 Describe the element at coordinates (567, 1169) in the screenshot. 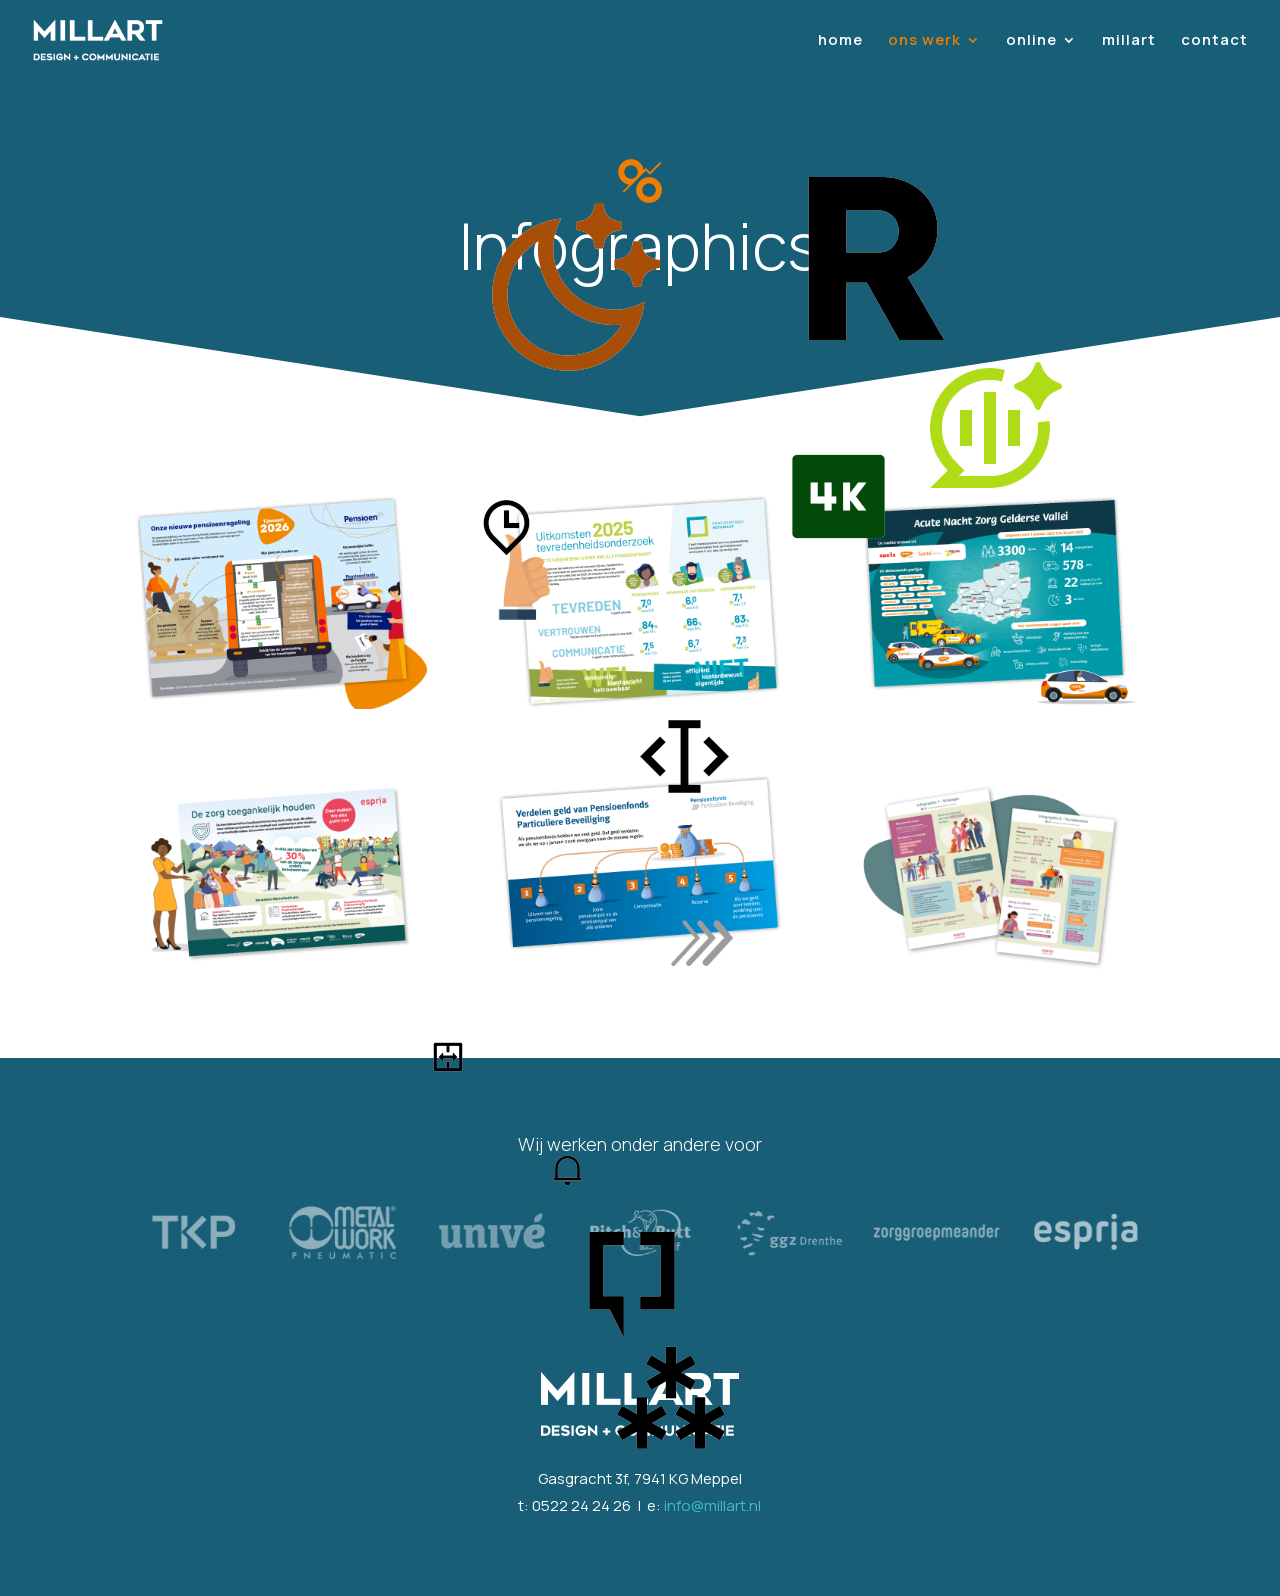

I see `view notifications` at that location.